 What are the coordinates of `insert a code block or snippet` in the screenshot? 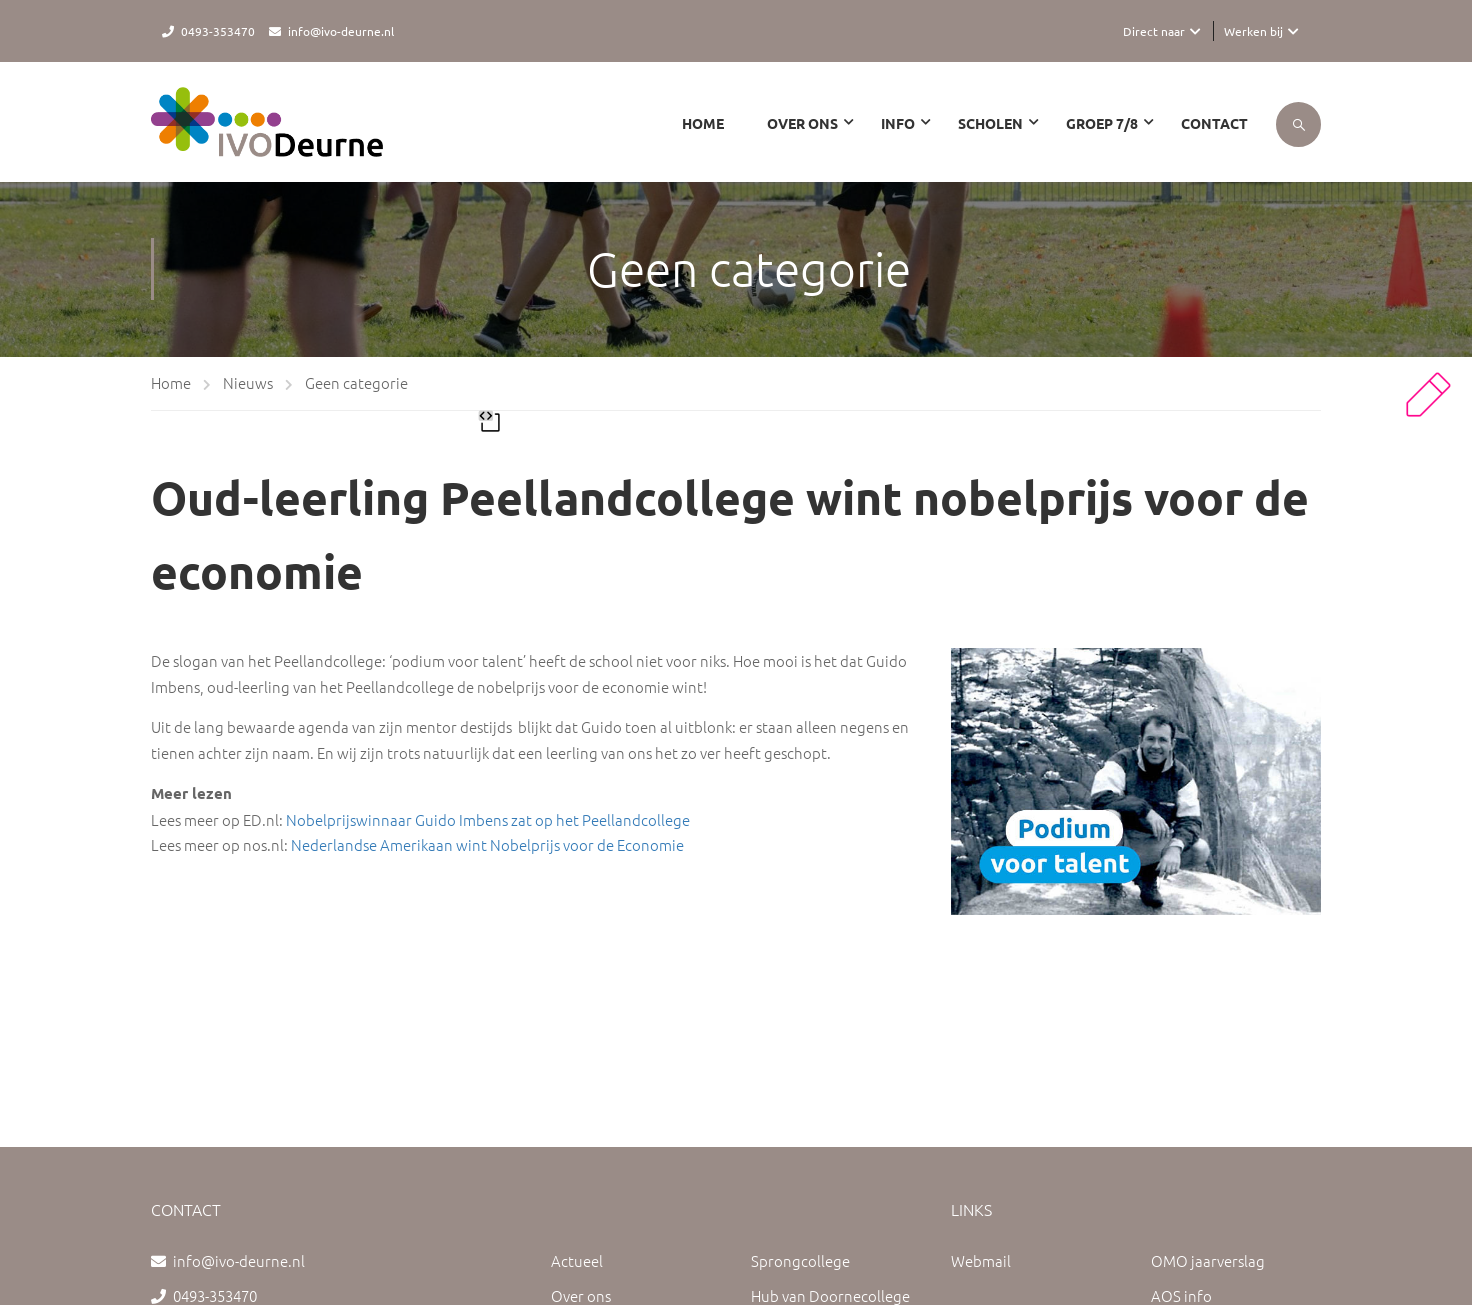 It's located at (490, 422).